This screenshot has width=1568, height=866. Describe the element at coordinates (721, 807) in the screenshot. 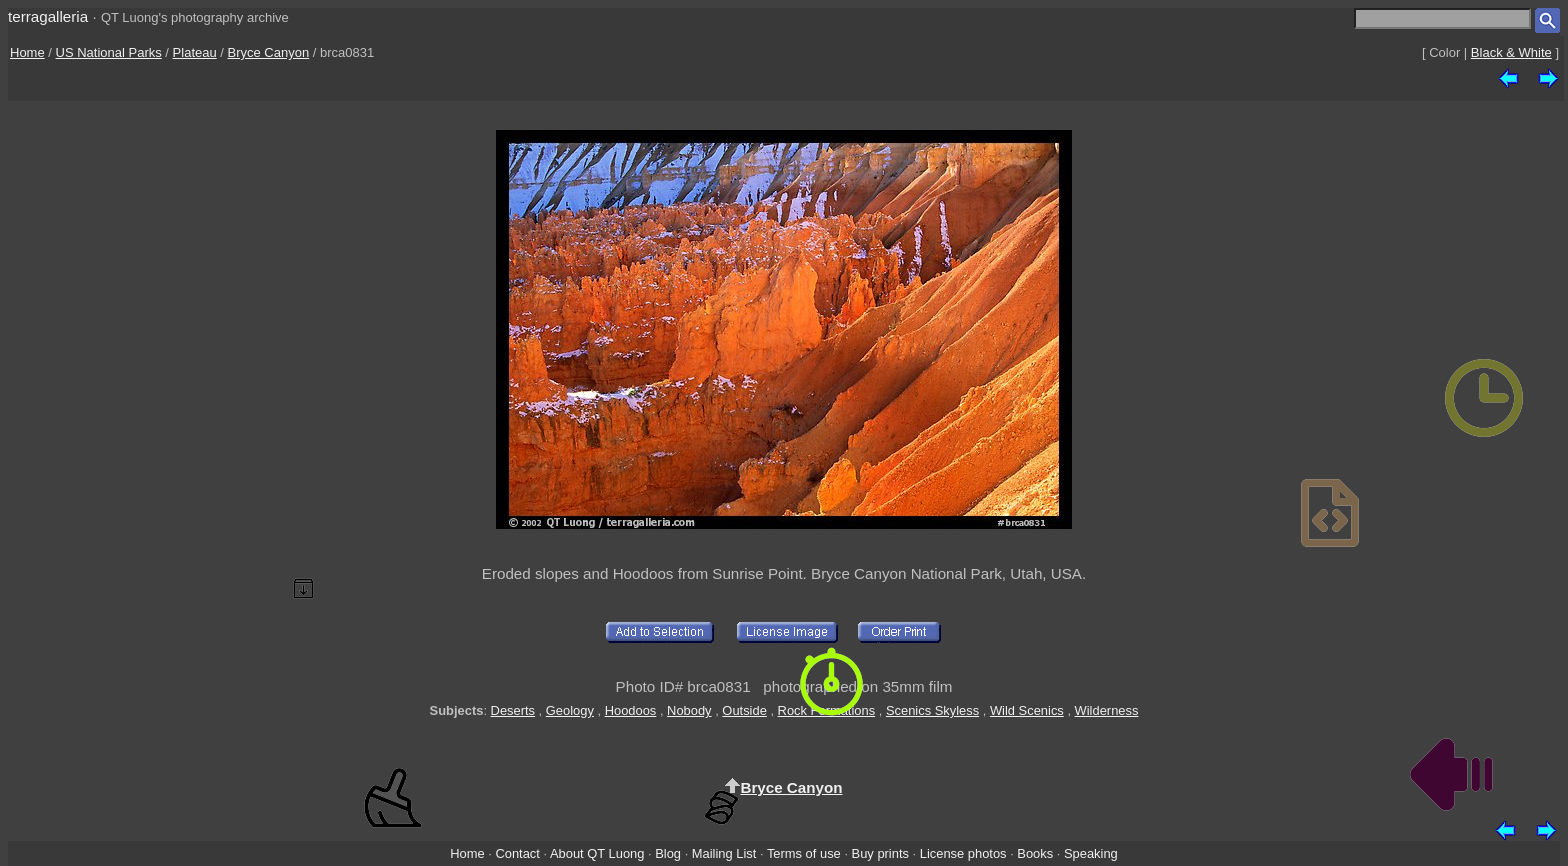

I see `link to SolidJS framework documentation` at that location.